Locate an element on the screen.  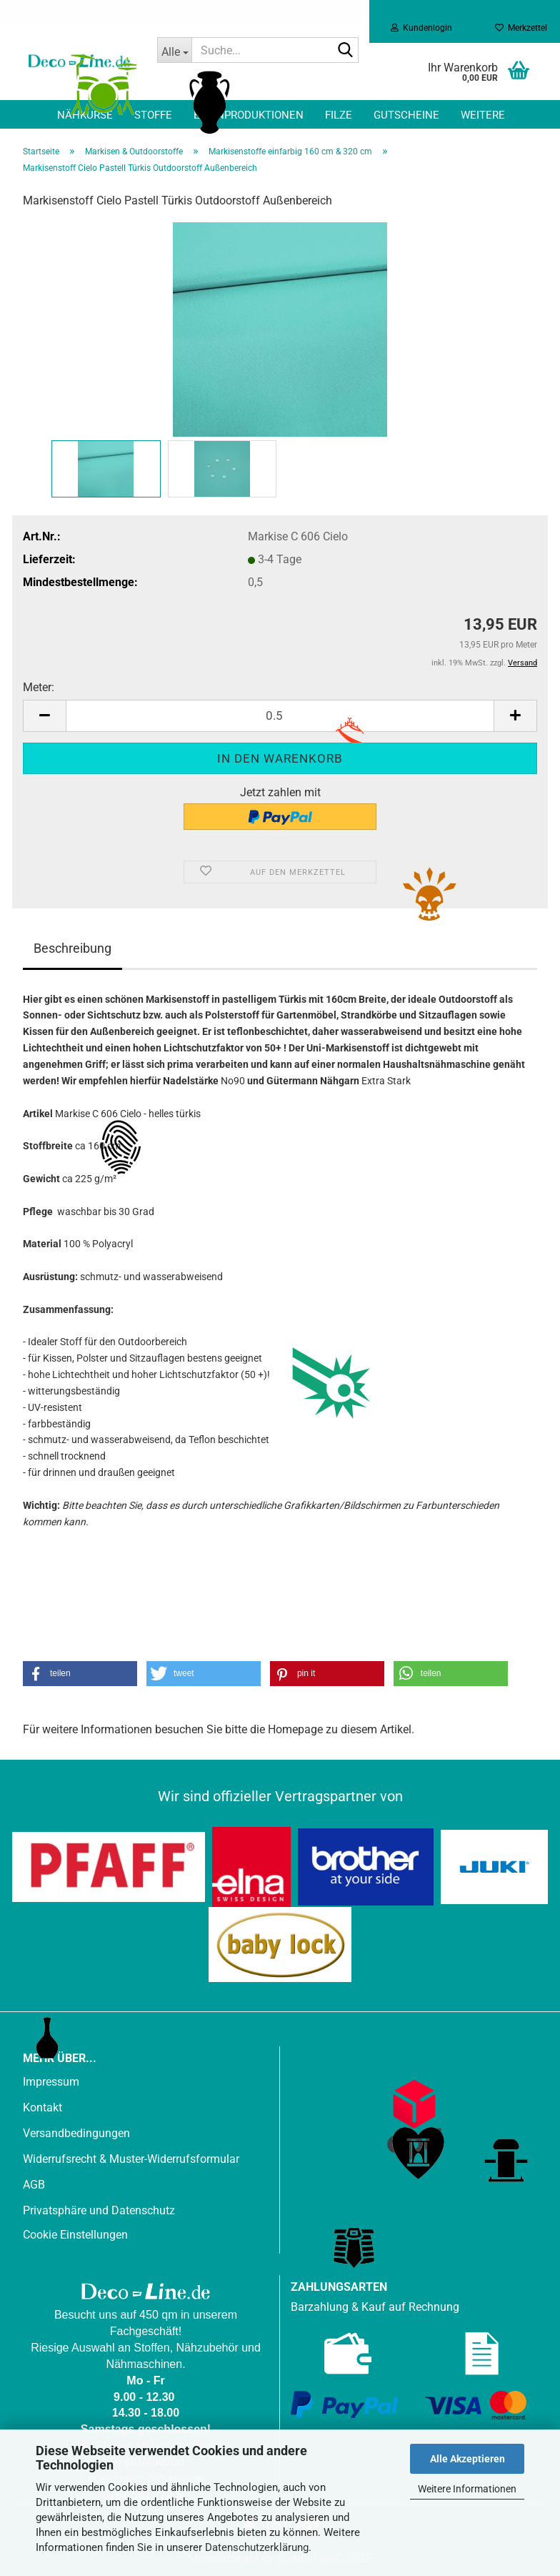
decorative item or collectible in inventory is located at coordinates (47, 2038).